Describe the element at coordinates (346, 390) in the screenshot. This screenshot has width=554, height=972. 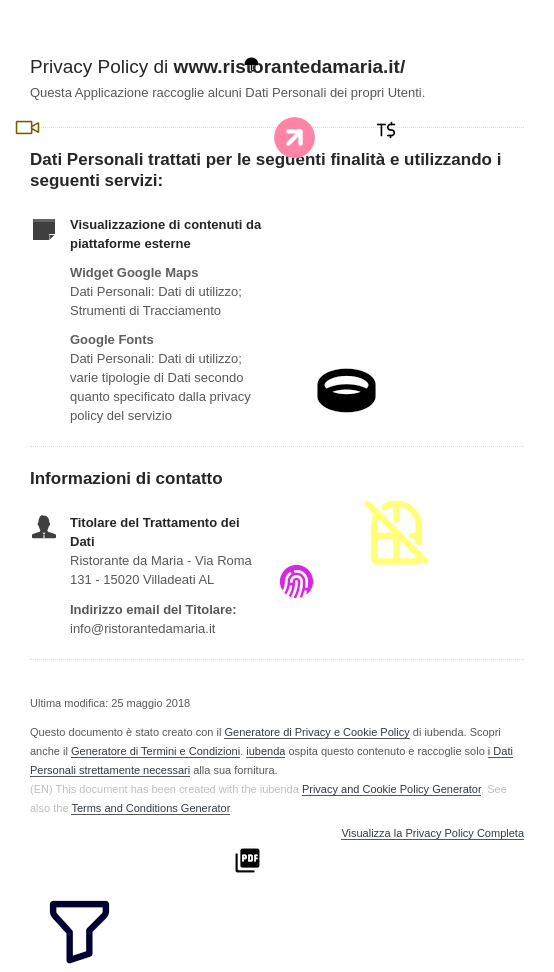
I see `indicates a ring or jewelry item` at that location.